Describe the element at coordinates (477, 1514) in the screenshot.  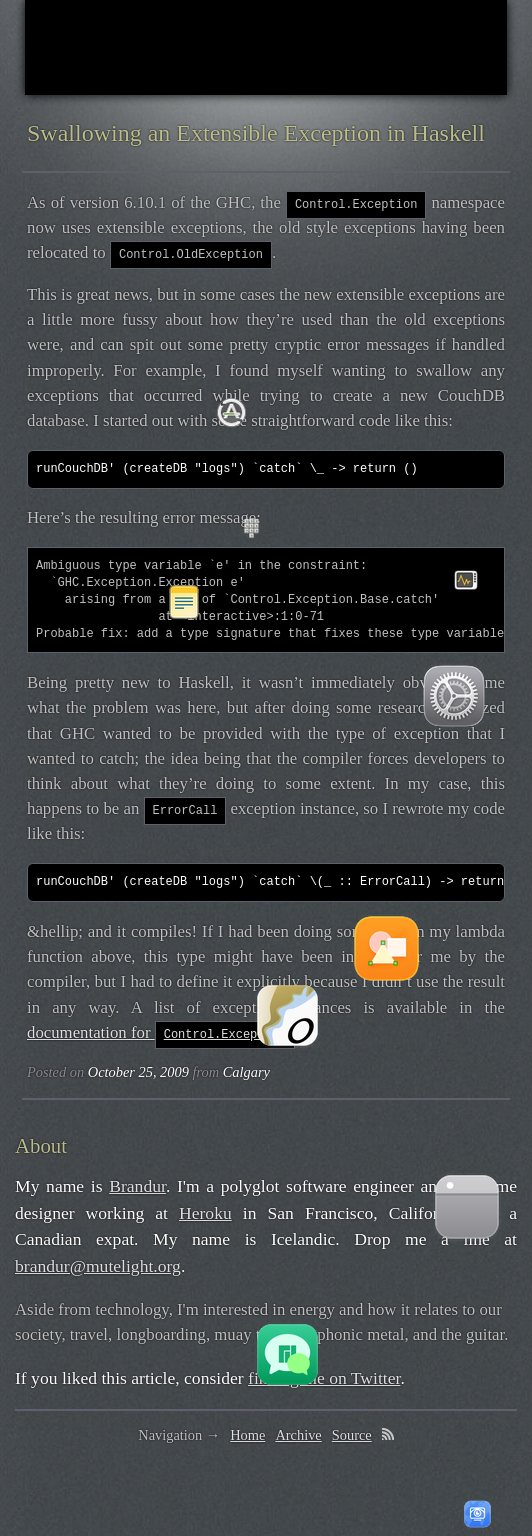
I see `access remote desktop or screen sharing settings` at that location.